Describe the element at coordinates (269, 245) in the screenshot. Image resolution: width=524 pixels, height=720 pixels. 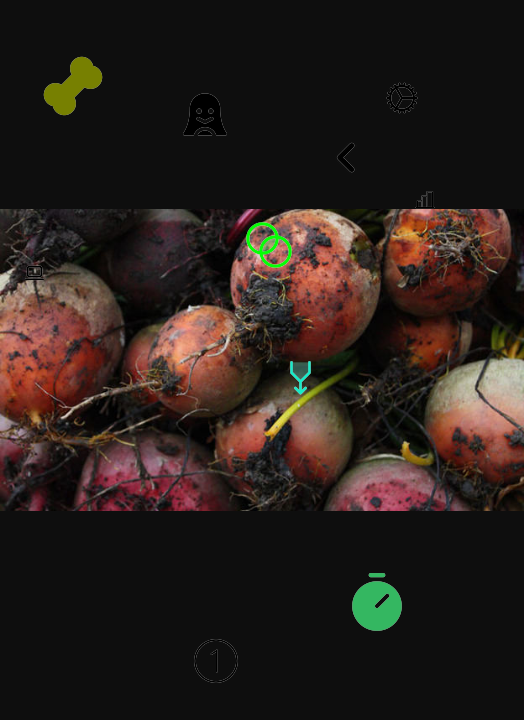
I see `intersect or merge two shapes` at that location.